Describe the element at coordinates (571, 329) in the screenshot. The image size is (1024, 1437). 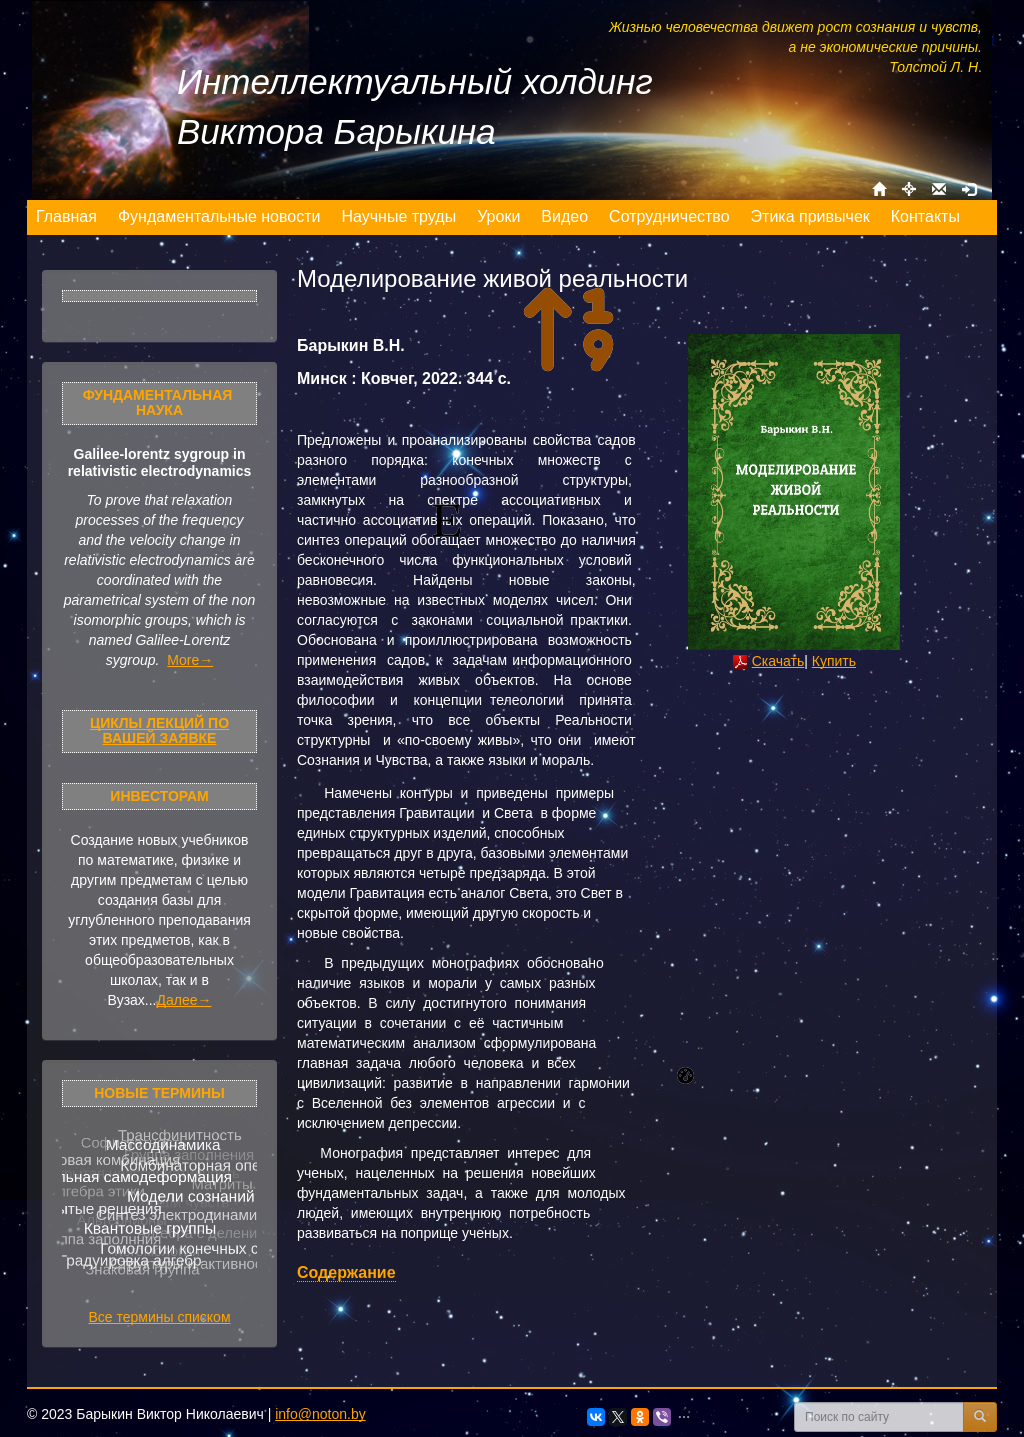
I see `sort numerically in ascending order` at that location.